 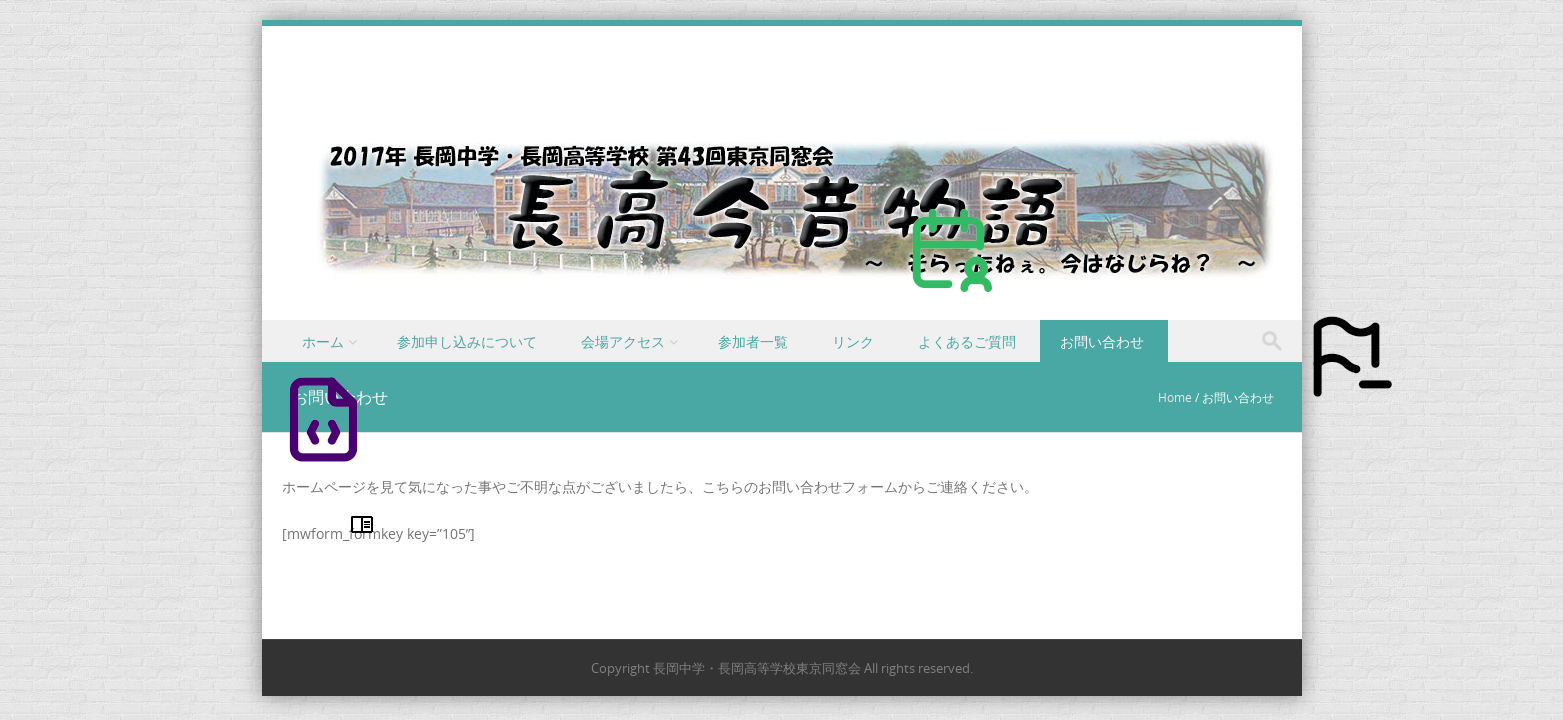 What do you see at coordinates (323, 419) in the screenshot?
I see `view source code file` at bounding box center [323, 419].